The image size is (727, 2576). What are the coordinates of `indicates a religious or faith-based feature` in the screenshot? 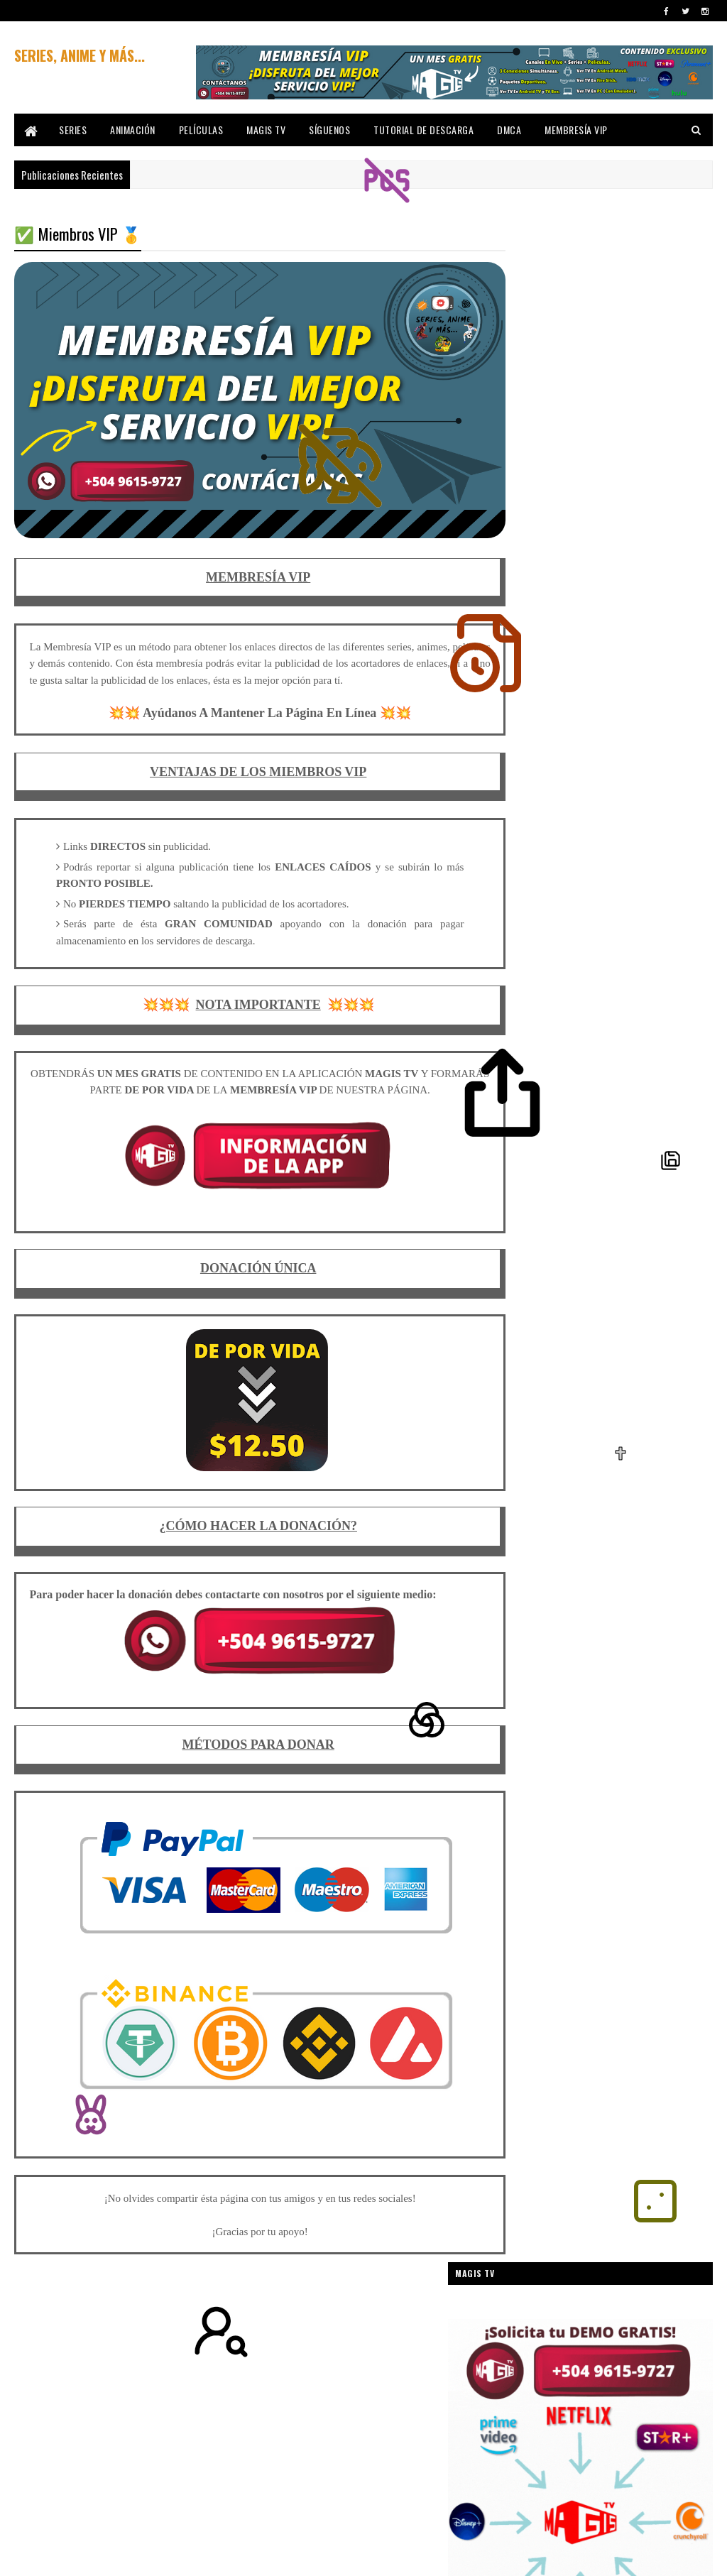 It's located at (621, 1453).